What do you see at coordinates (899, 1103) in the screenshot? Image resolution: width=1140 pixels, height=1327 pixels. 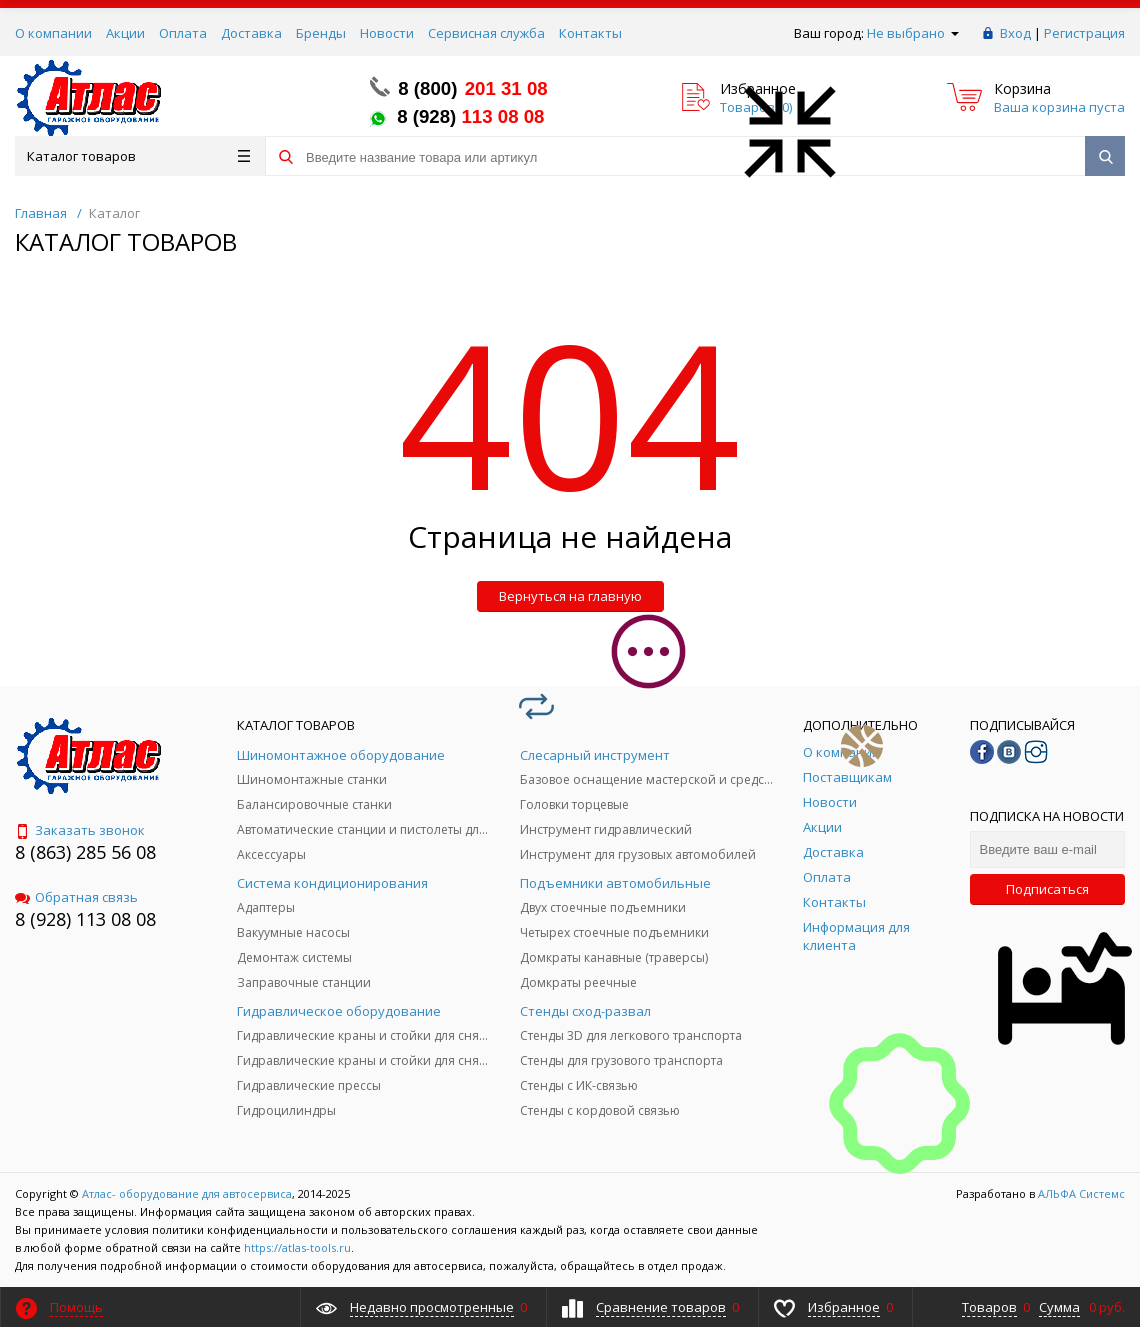 I see `indicates an achievement or badge earned` at bounding box center [899, 1103].